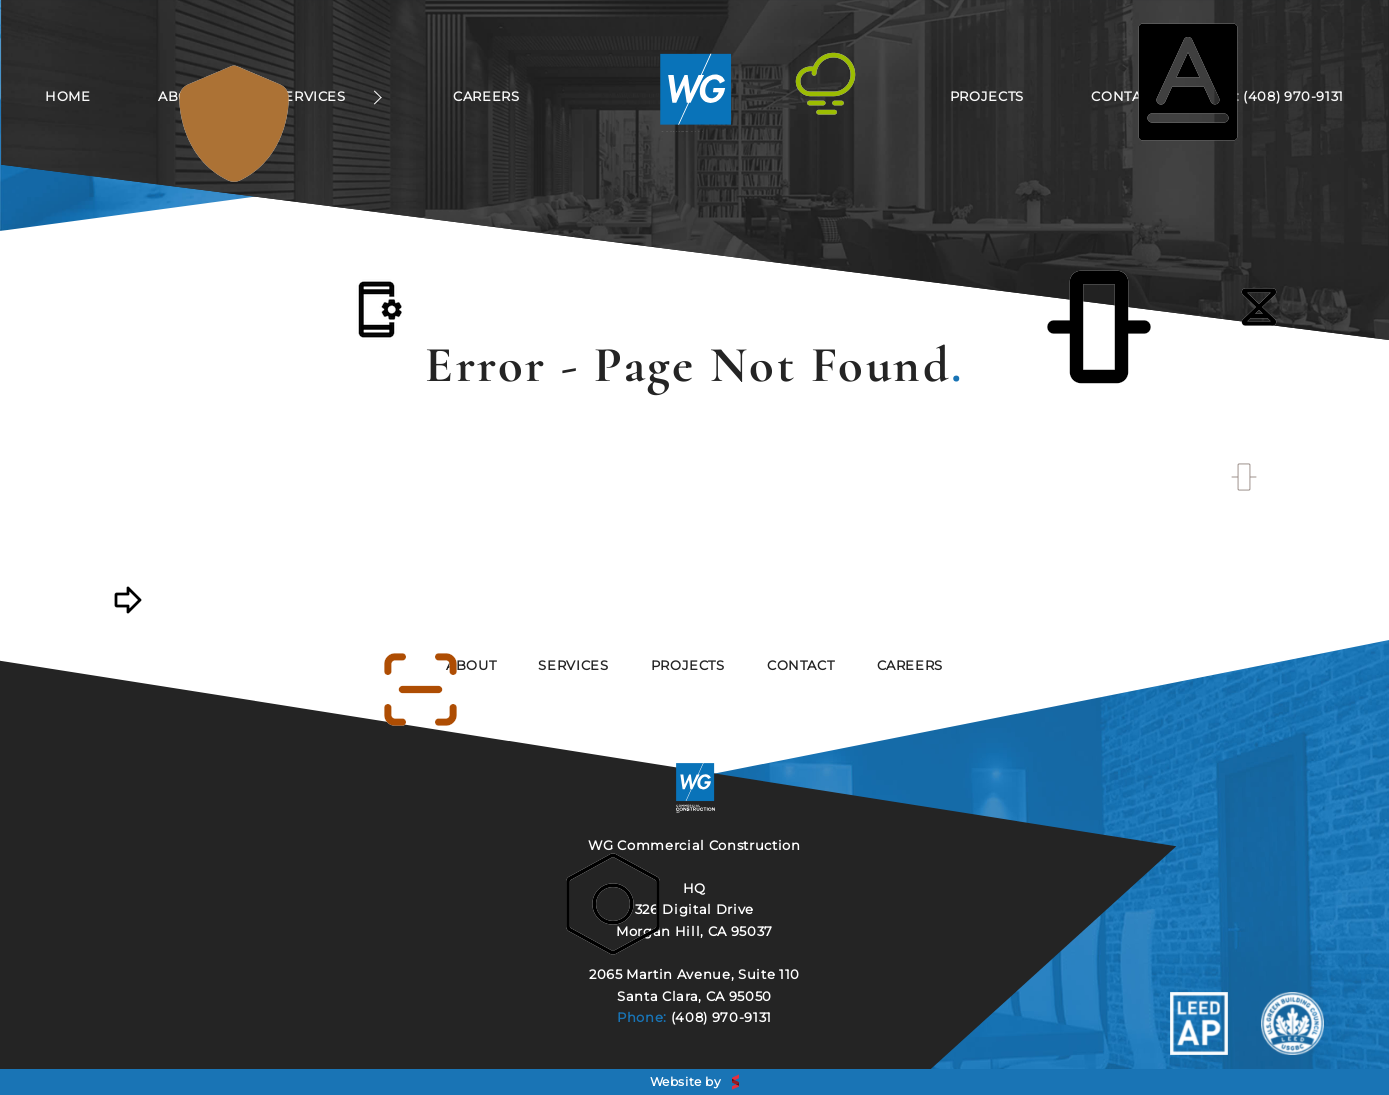 This screenshot has height=1095, width=1389. Describe the element at coordinates (420, 689) in the screenshot. I see `scan a barcode or QR code` at that location.